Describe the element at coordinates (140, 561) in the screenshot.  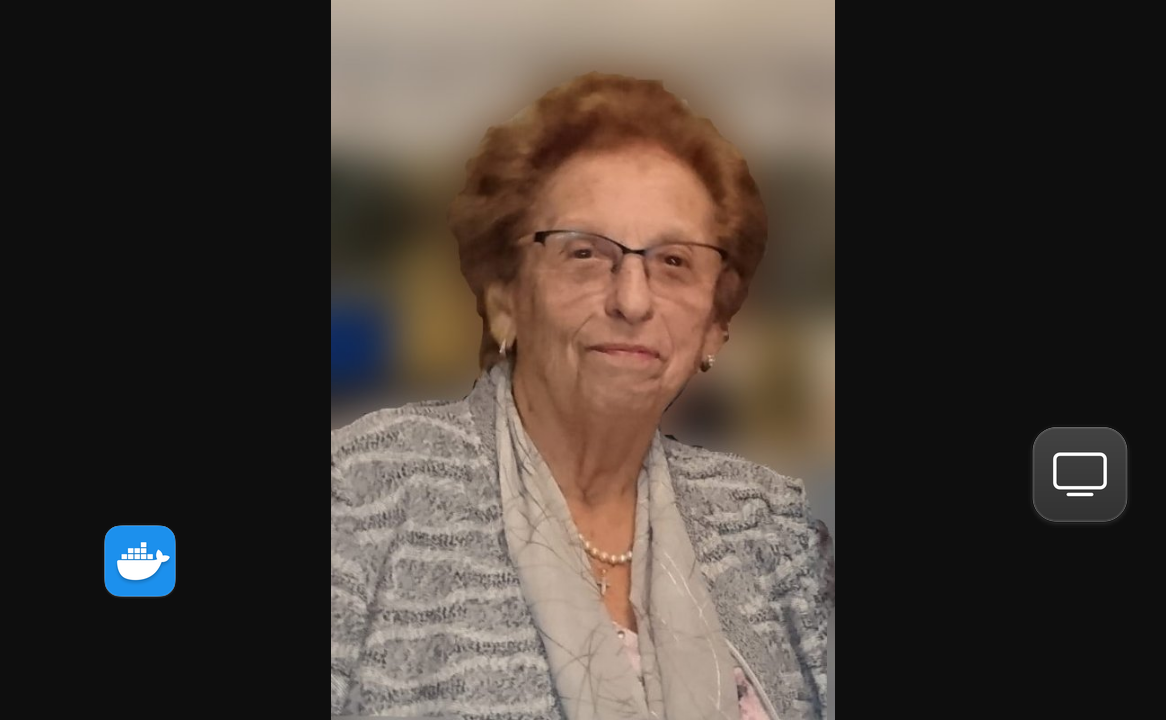
I see `open Docker Desktop application` at that location.